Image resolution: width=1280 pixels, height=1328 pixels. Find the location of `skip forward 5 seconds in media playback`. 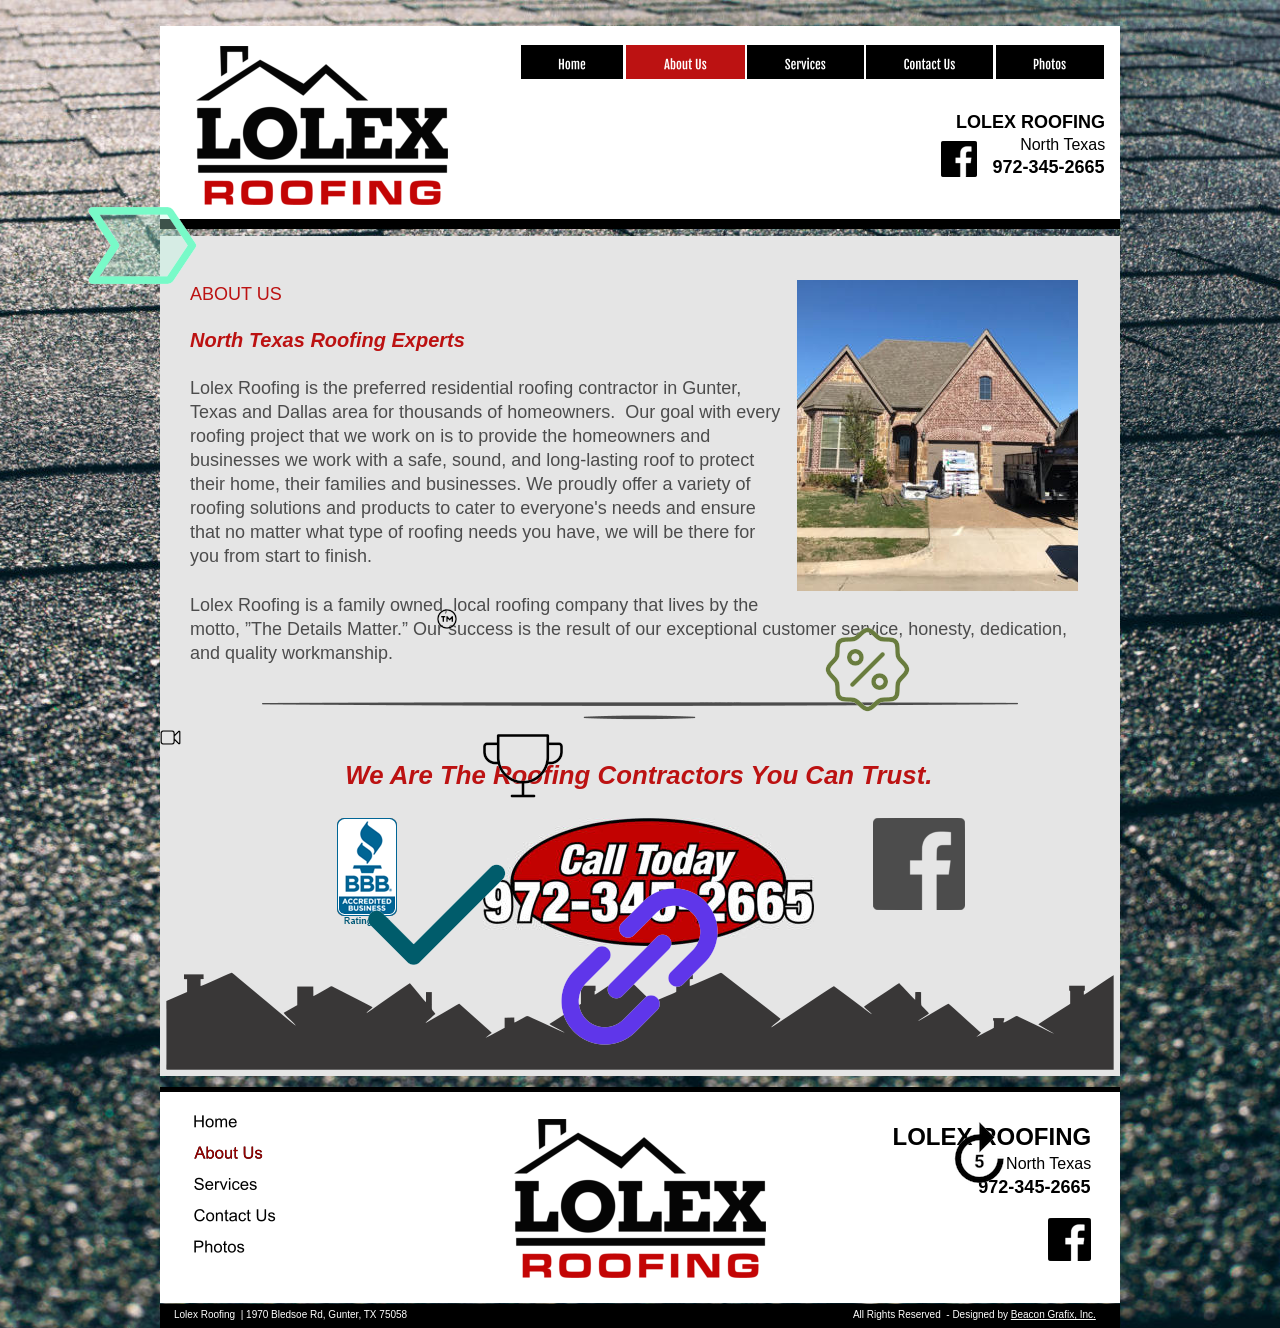

skip forward 5 seconds in media playback is located at coordinates (979, 1155).